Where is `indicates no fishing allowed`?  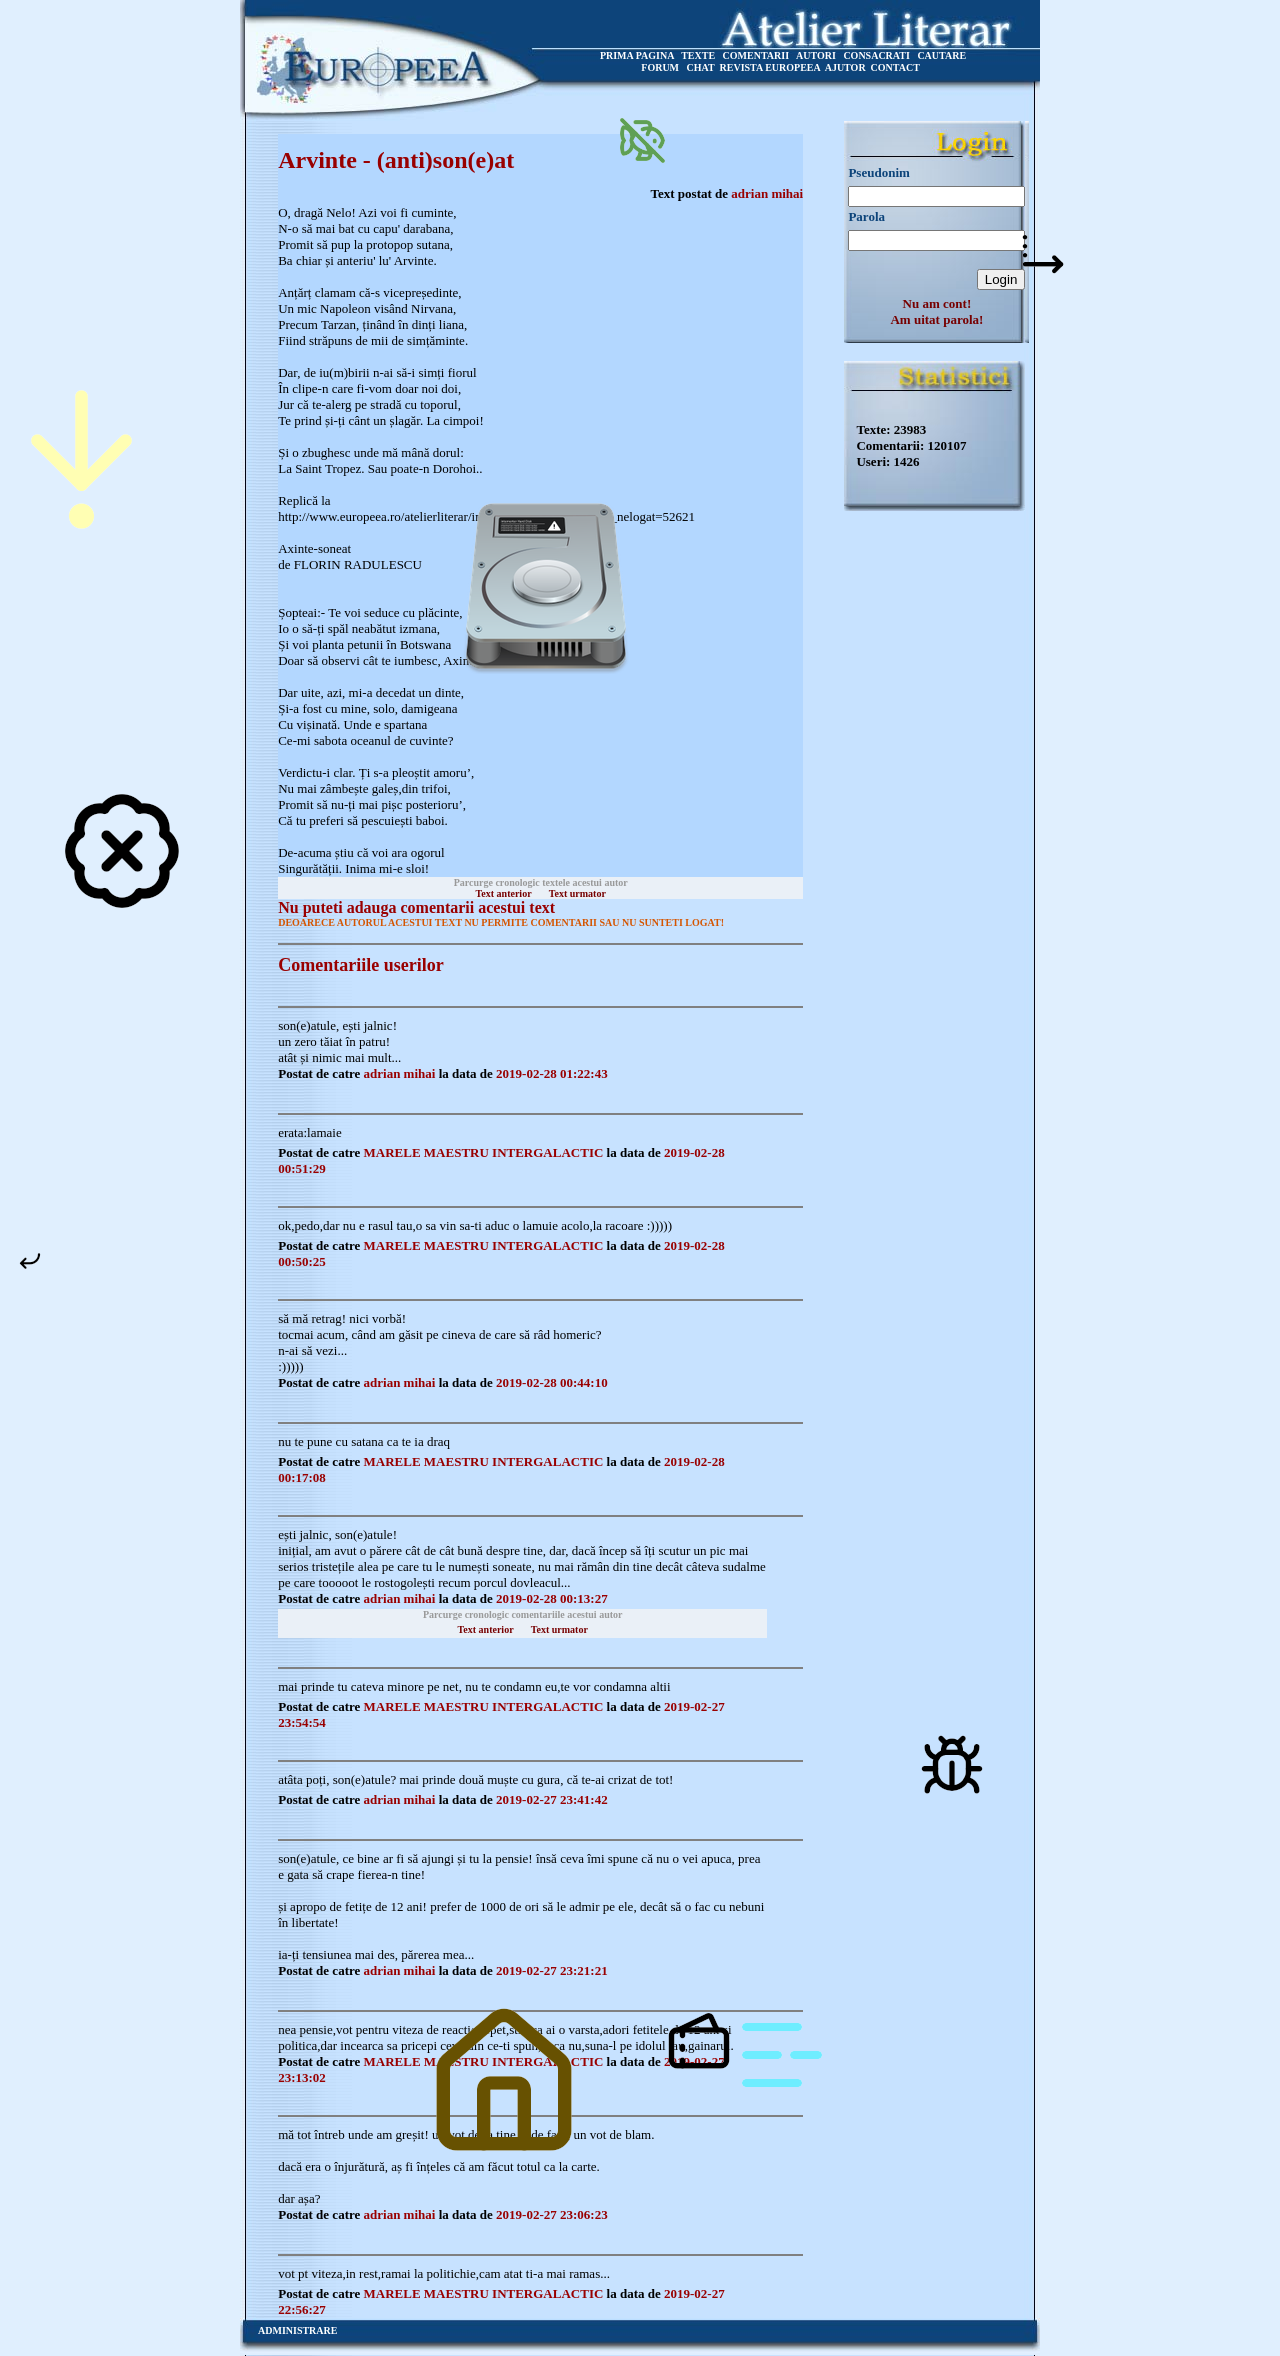 indicates no fishing allowed is located at coordinates (642, 140).